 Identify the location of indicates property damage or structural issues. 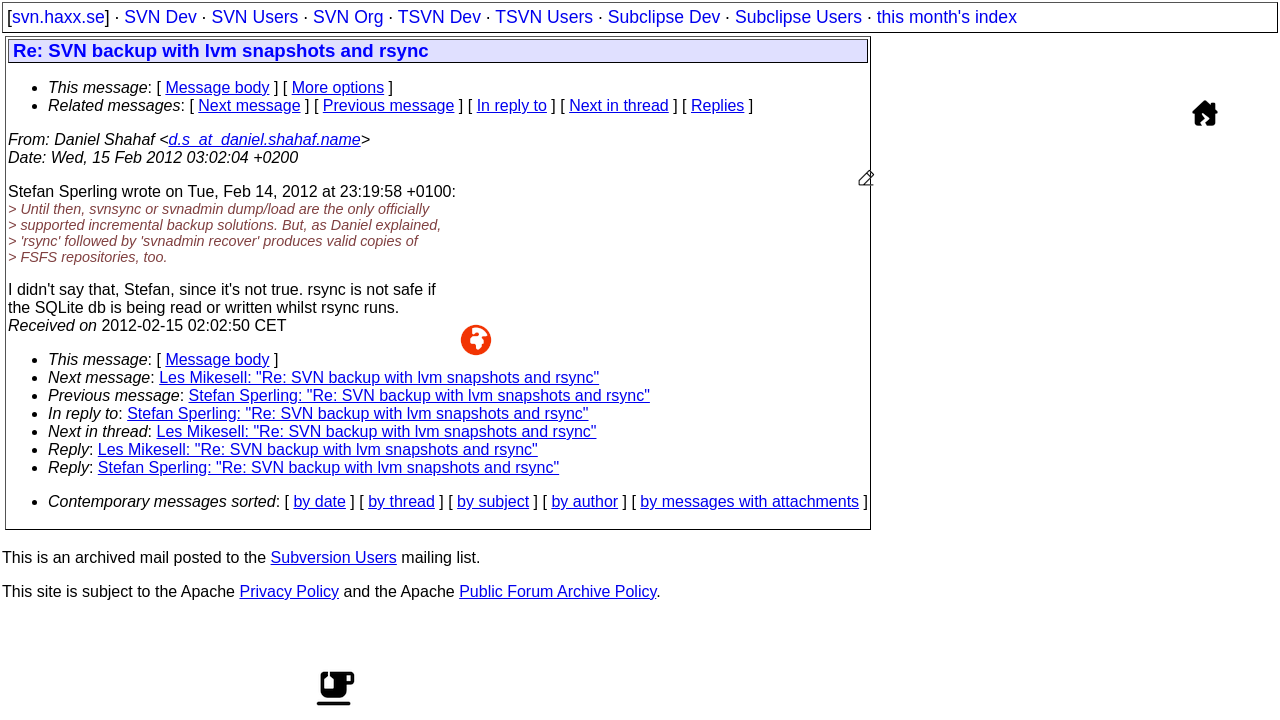
(1205, 113).